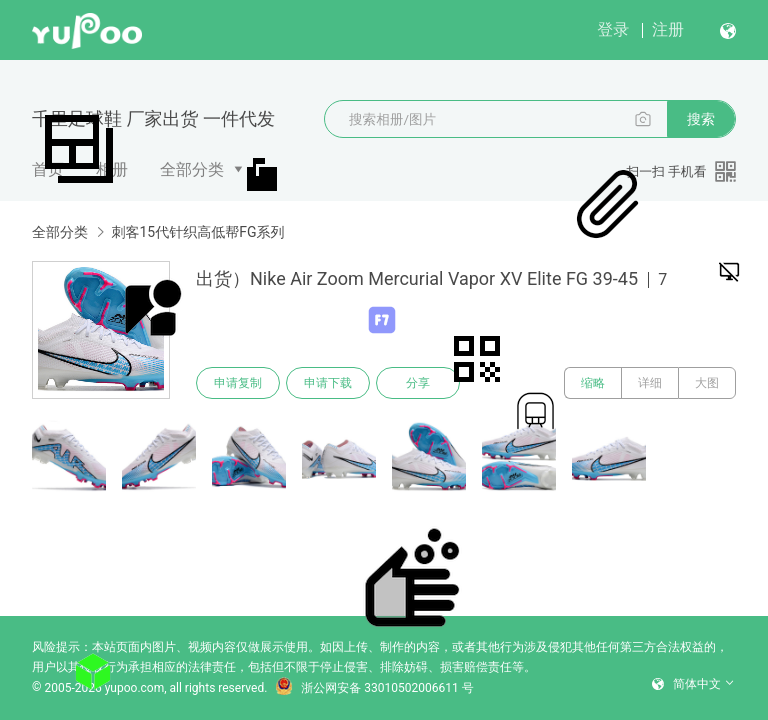 Image resolution: width=768 pixels, height=720 pixels. Describe the element at coordinates (535, 412) in the screenshot. I see `view subway or metro transit options` at that location.